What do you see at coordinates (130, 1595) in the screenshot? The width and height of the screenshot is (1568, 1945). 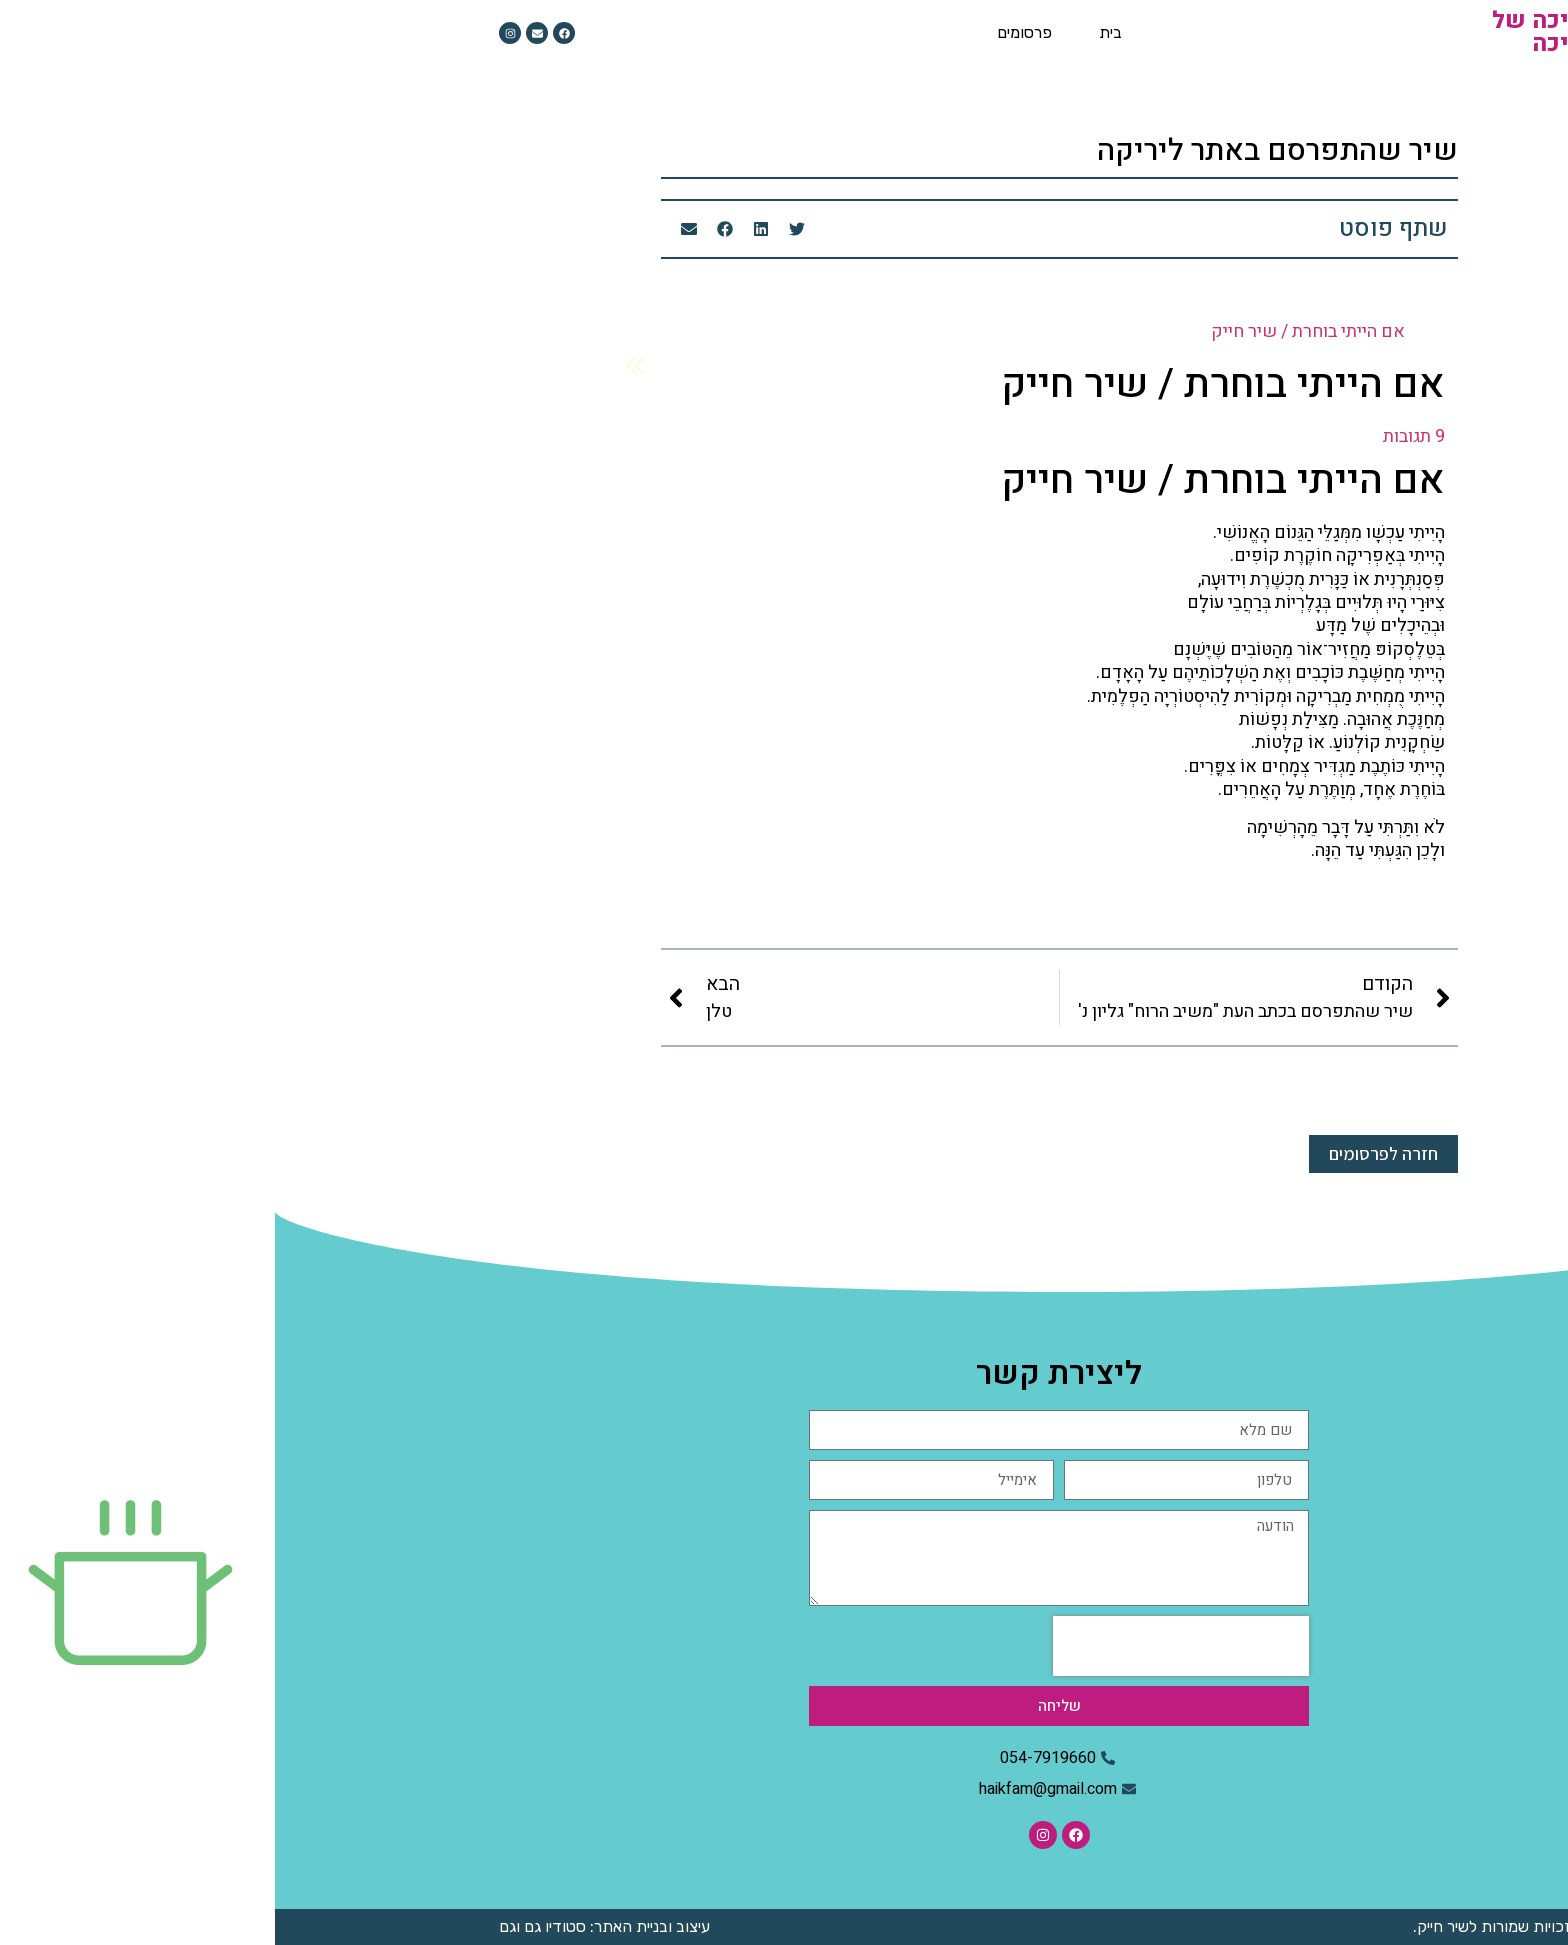 I see `access recipes or cooking content` at bounding box center [130, 1595].